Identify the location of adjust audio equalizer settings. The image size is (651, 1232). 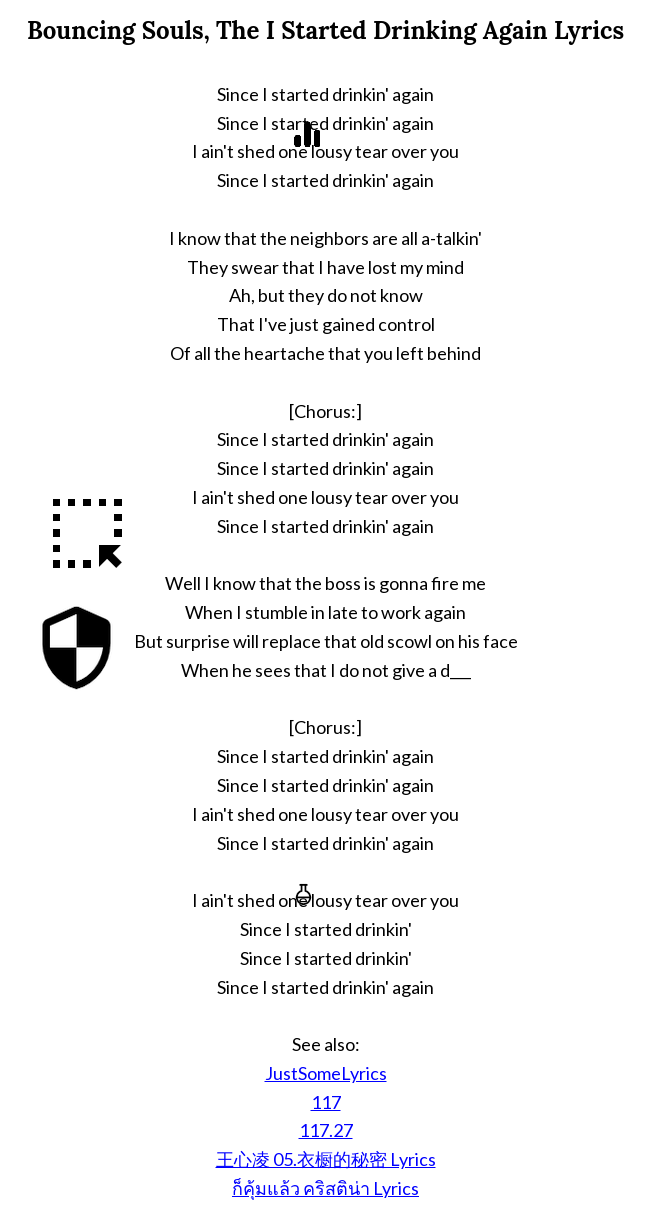
(307, 134).